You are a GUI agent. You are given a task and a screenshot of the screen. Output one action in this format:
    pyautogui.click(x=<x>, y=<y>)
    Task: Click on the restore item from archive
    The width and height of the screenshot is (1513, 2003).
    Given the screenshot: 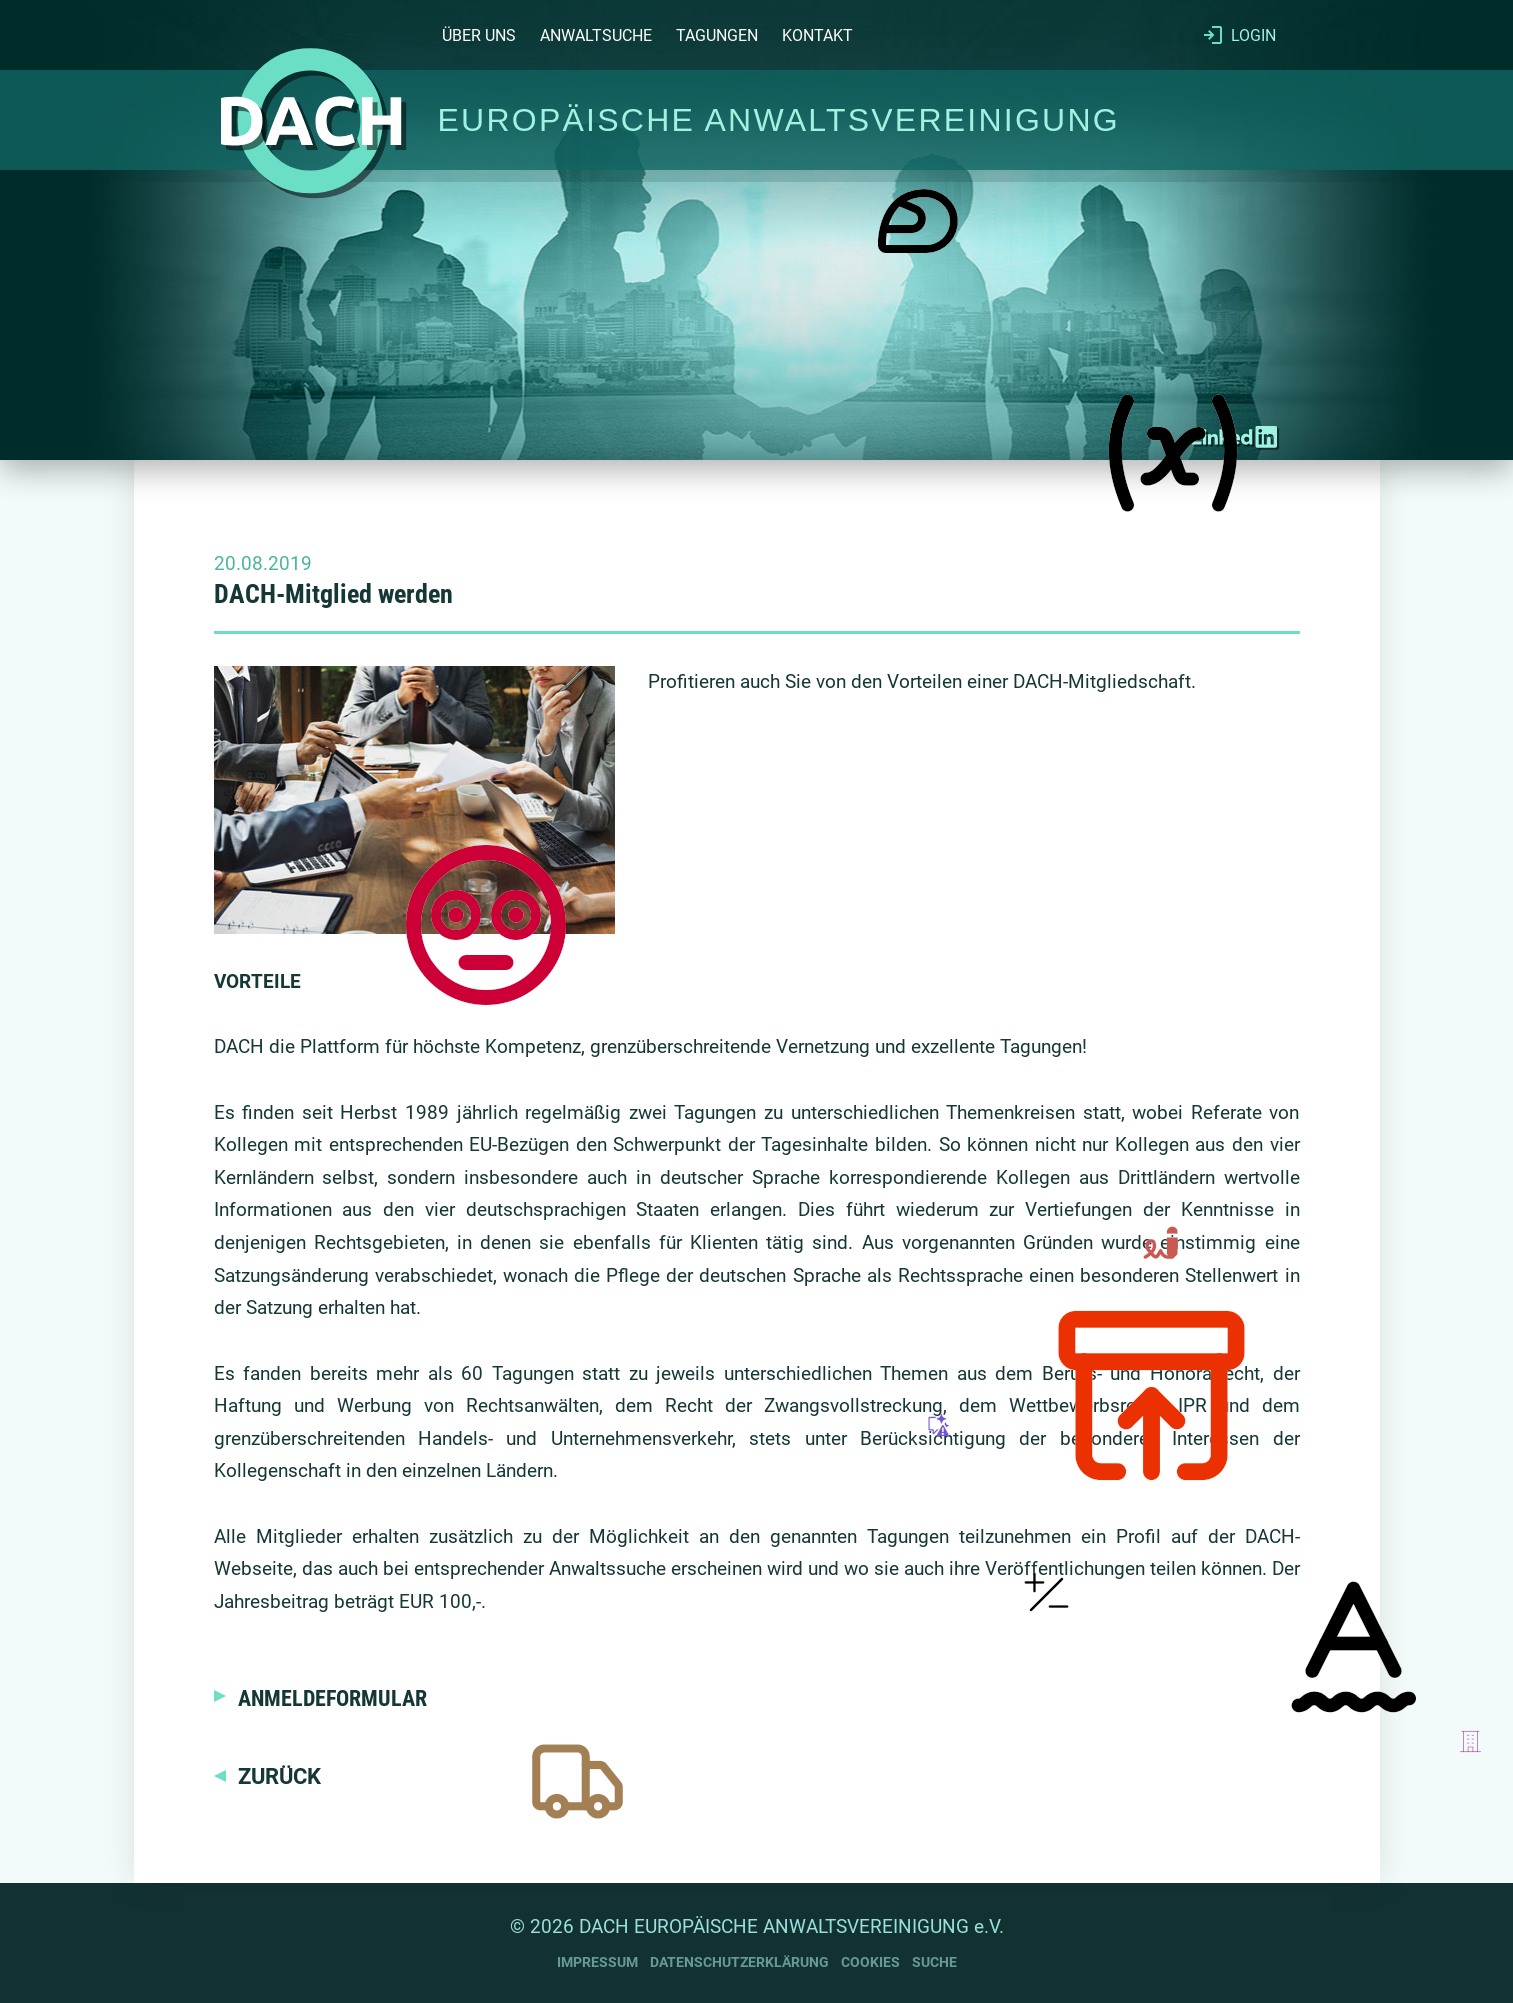 What is the action you would take?
    pyautogui.click(x=1151, y=1395)
    